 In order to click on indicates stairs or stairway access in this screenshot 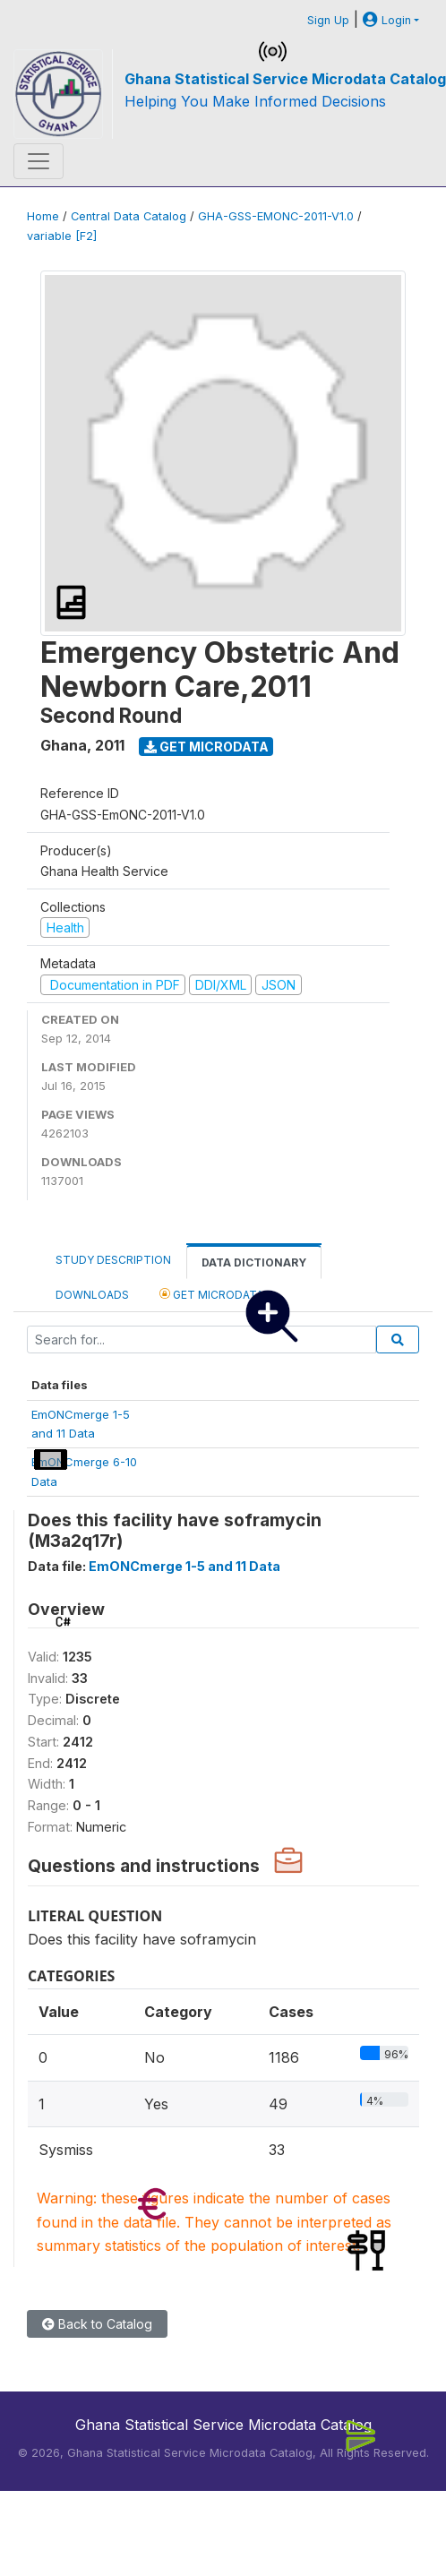, I will do `click(71, 602)`.